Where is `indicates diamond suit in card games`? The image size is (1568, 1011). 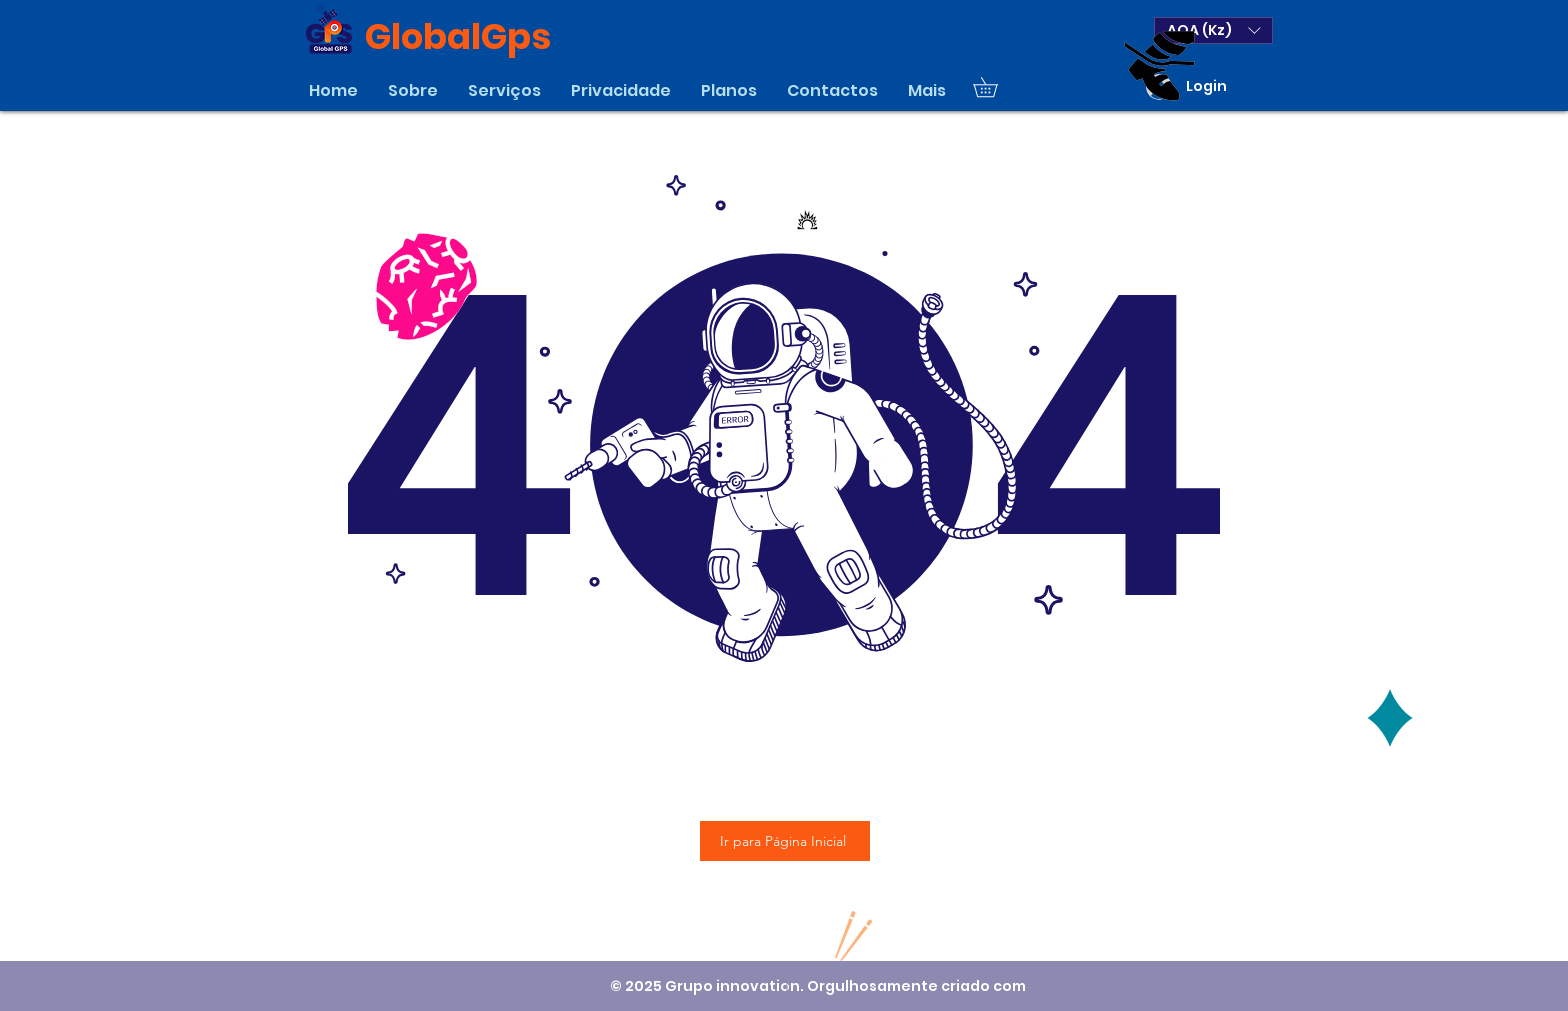
indicates diamond suit in card games is located at coordinates (1390, 718).